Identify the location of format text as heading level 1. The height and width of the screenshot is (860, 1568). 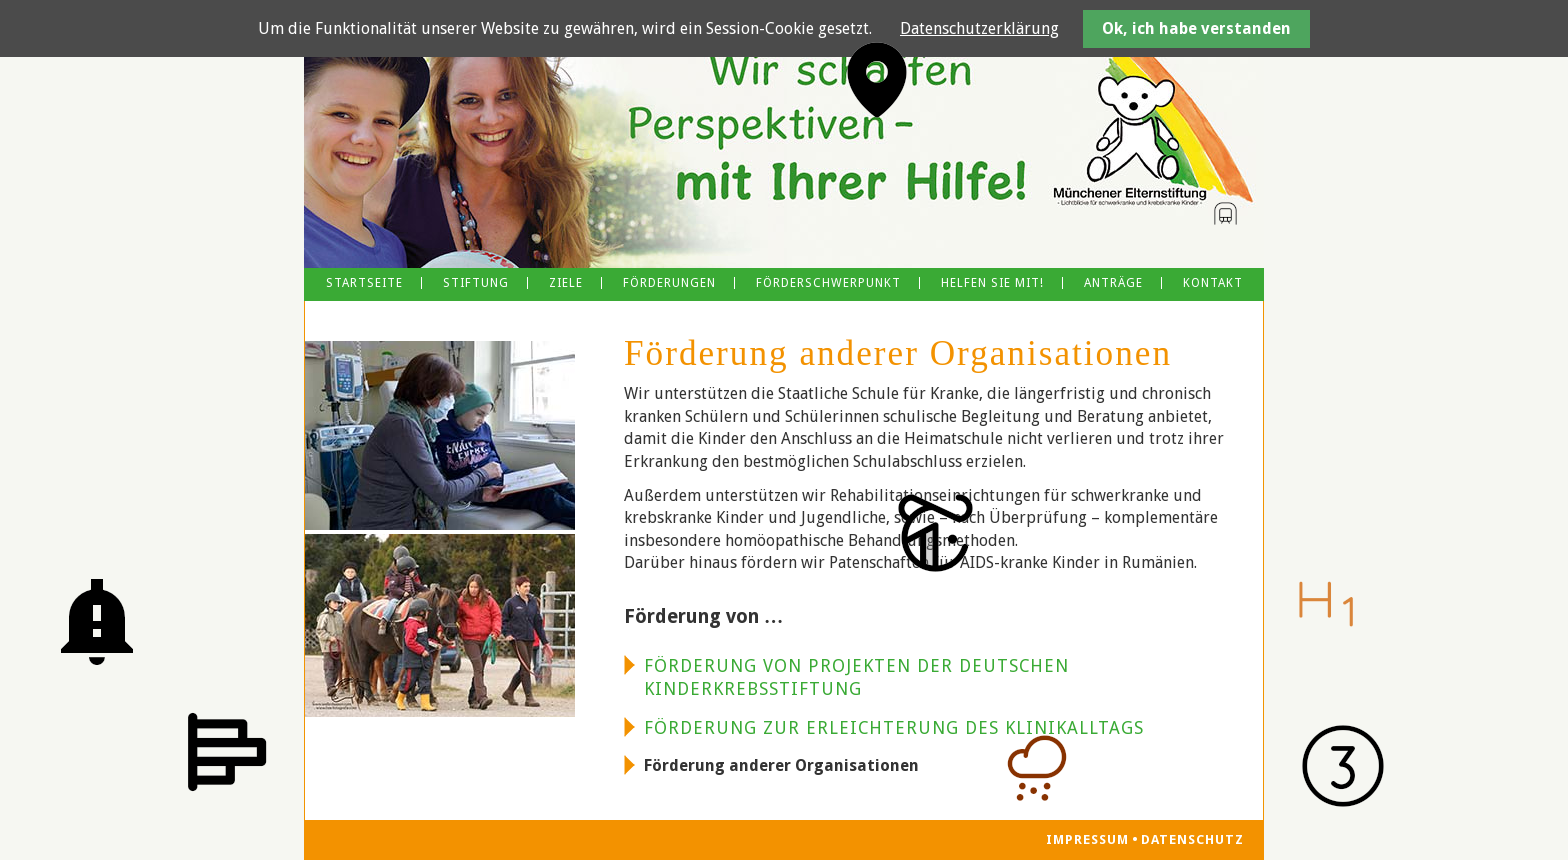
(1325, 603).